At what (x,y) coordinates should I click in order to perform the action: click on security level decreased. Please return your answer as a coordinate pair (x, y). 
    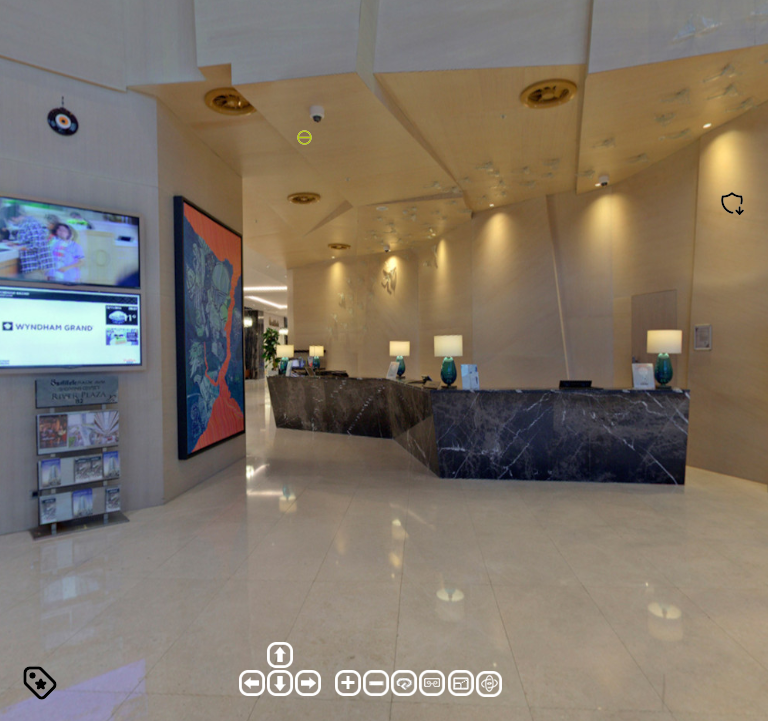
    Looking at the image, I should click on (732, 203).